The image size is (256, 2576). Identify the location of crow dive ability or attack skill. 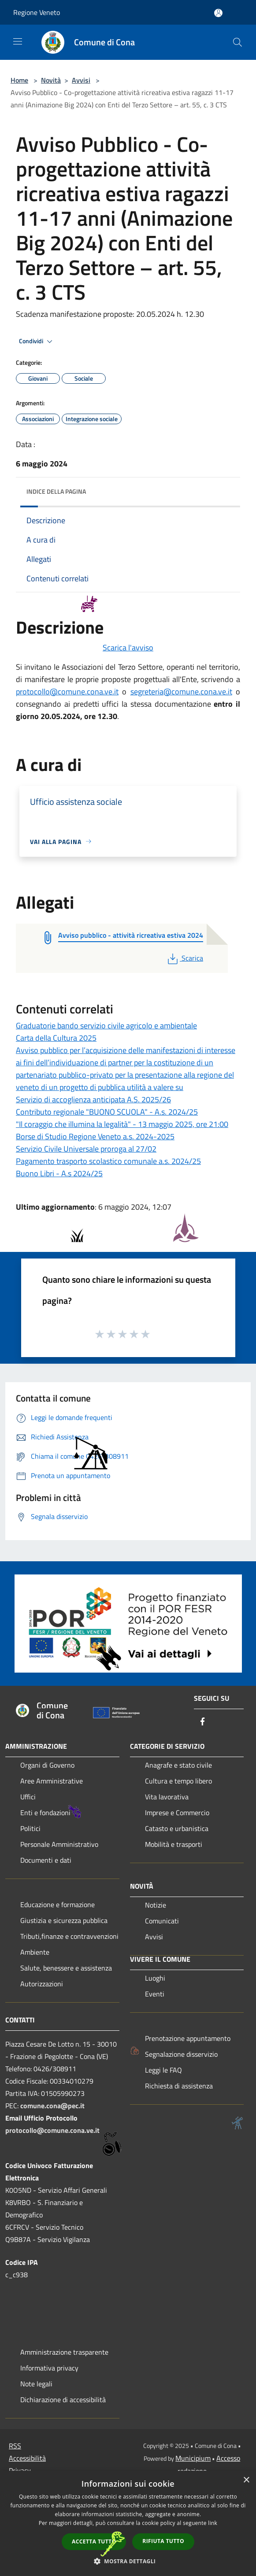
(108, 1658).